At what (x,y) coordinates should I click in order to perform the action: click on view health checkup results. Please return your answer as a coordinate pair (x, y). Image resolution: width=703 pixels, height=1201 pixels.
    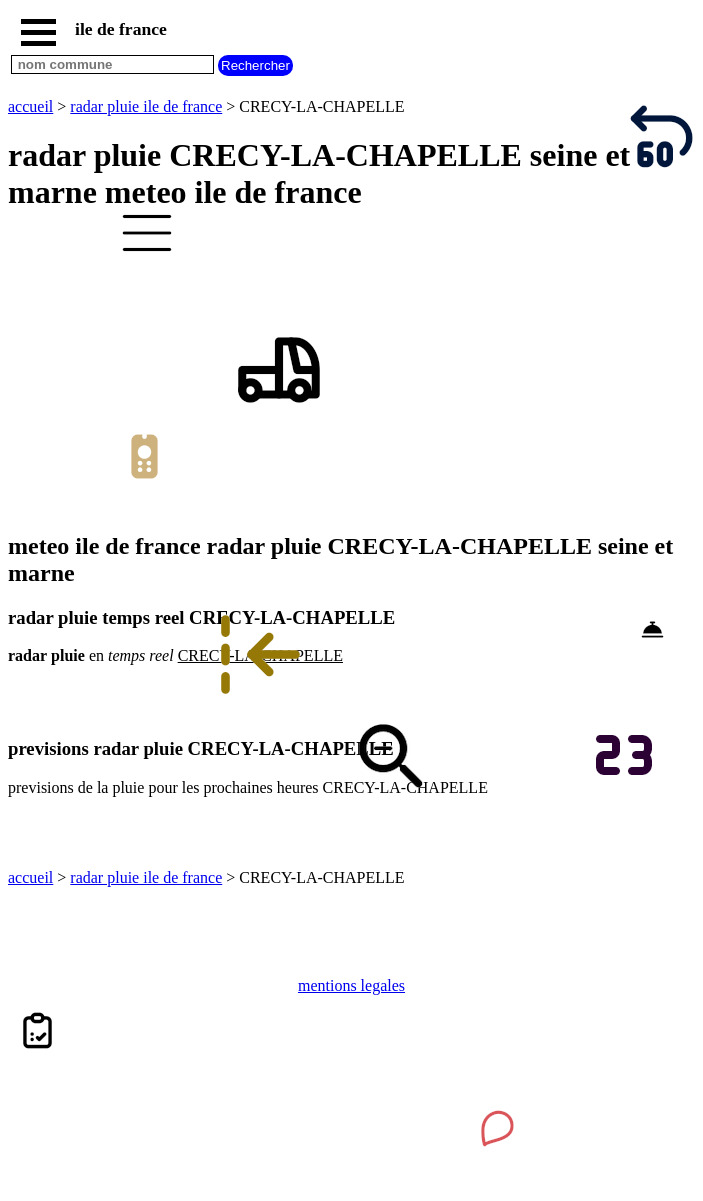
    Looking at the image, I should click on (37, 1030).